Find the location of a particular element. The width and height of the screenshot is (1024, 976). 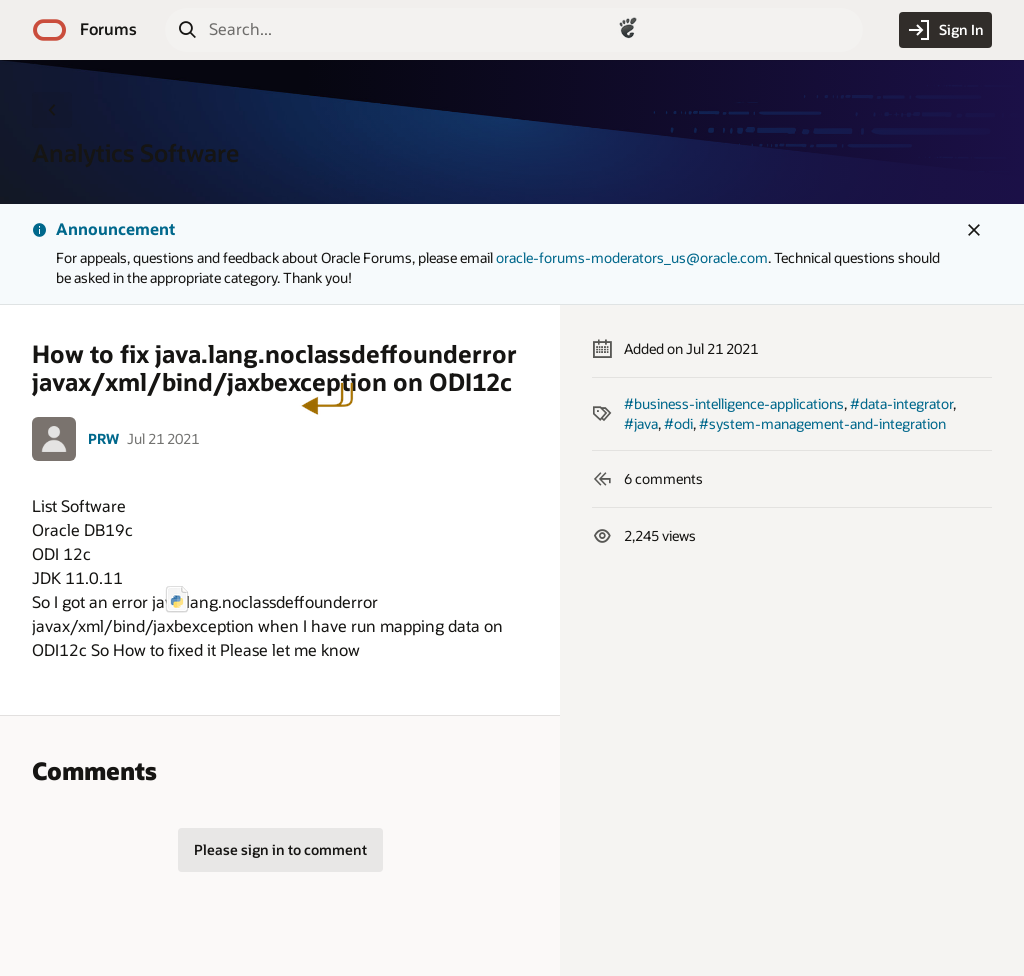

python 3 source code file is located at coordinates (177, 599).